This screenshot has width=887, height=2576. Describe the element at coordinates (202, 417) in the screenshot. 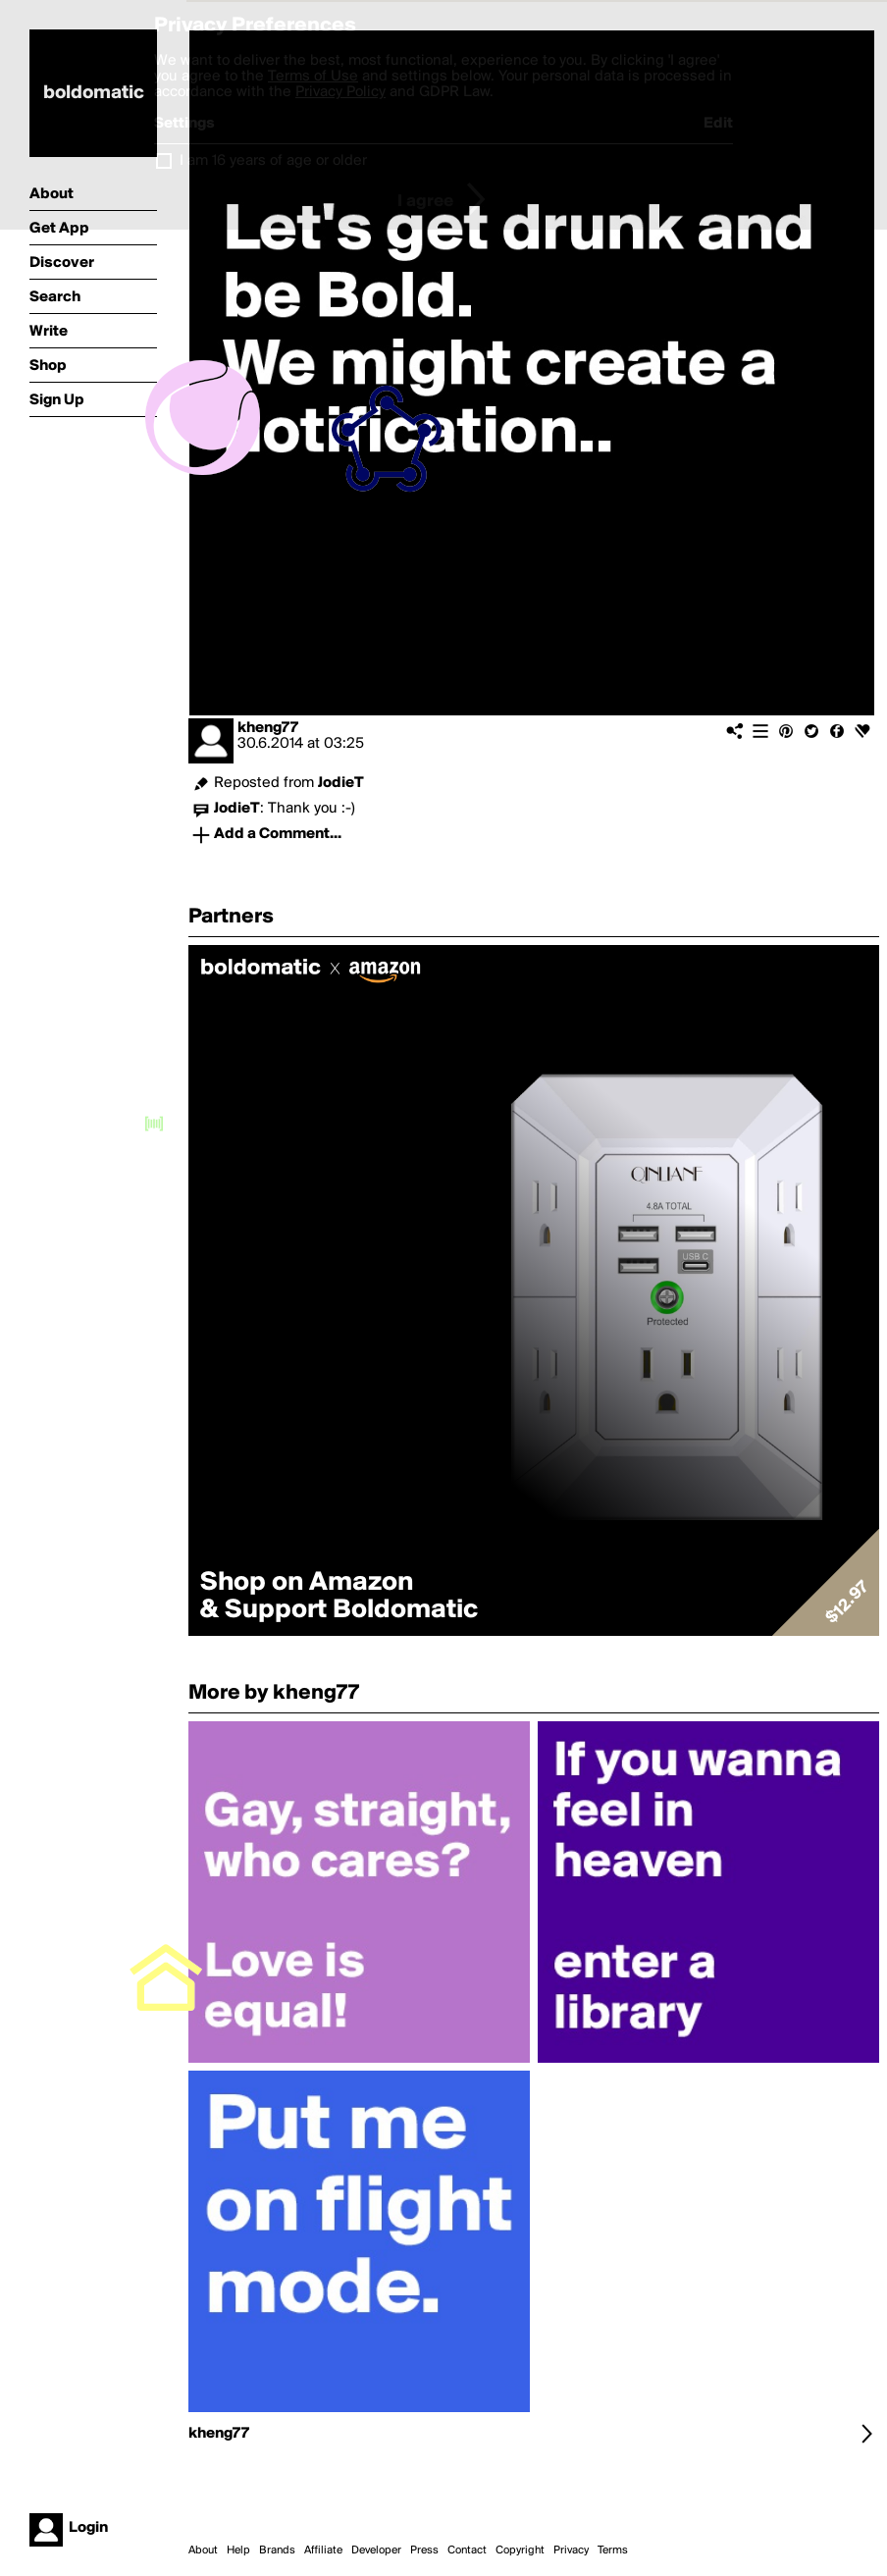

I see `open Cinema 4D application` at that location.